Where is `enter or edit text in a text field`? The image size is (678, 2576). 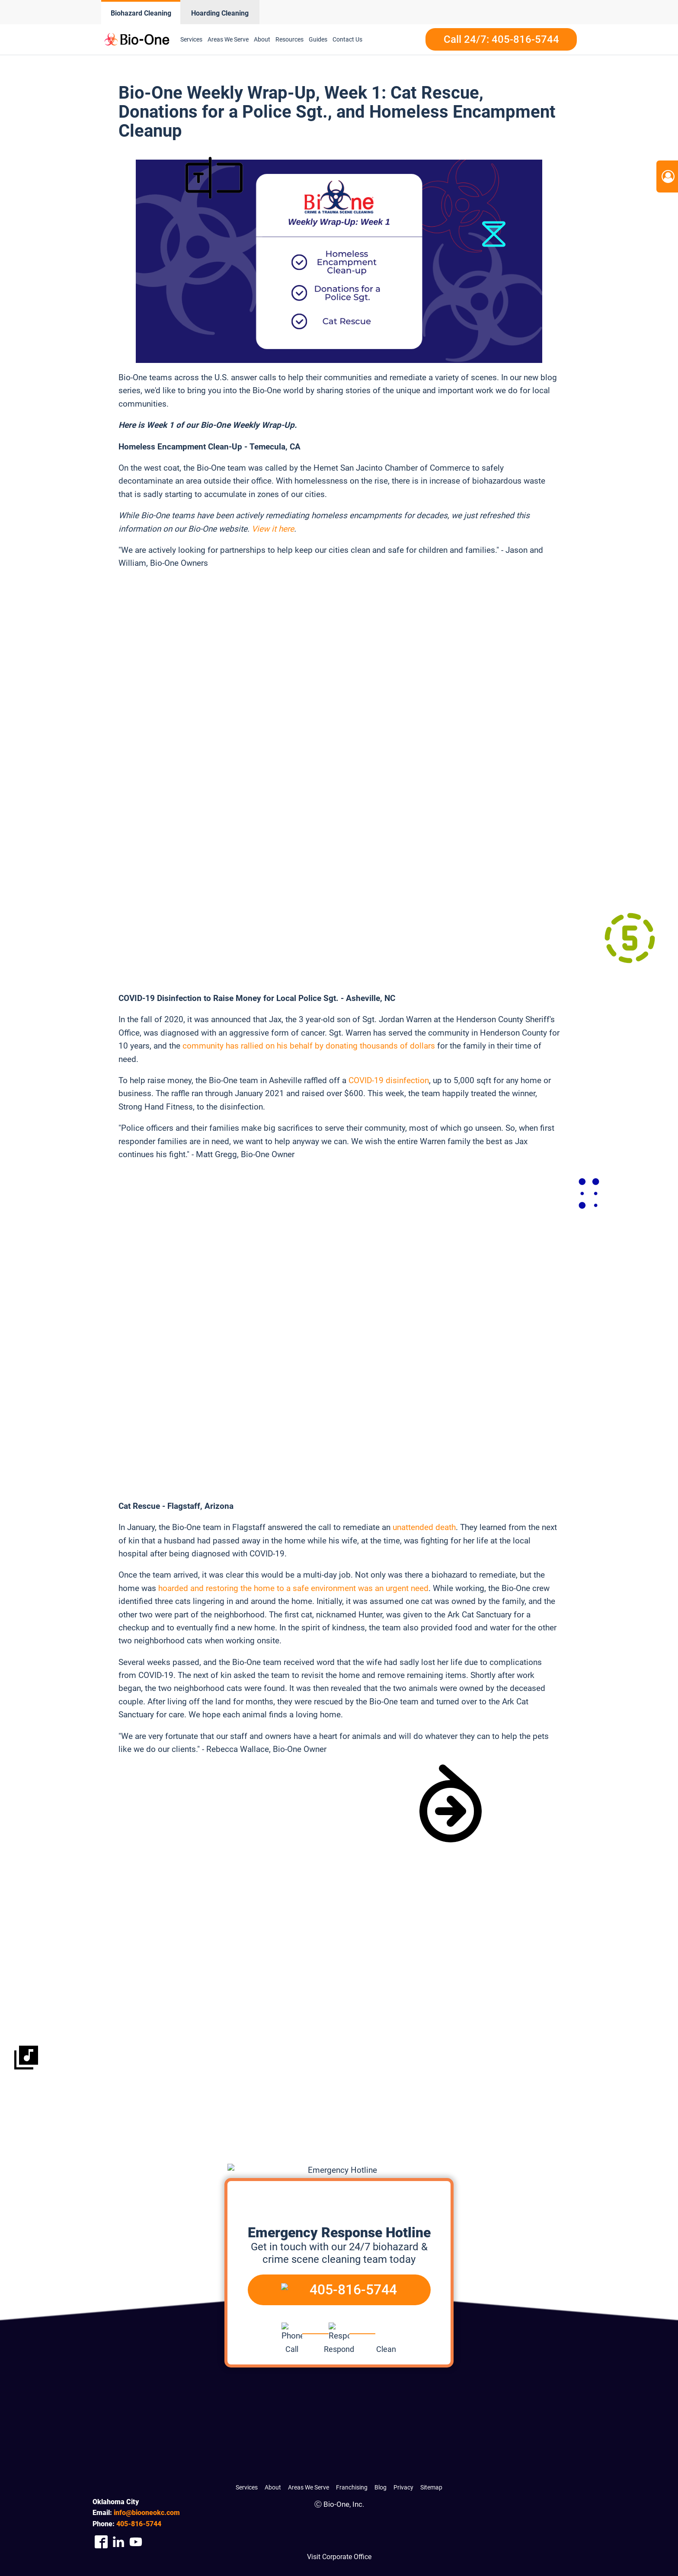 enter or edit text in a text field is located at coordinates (214, 178).